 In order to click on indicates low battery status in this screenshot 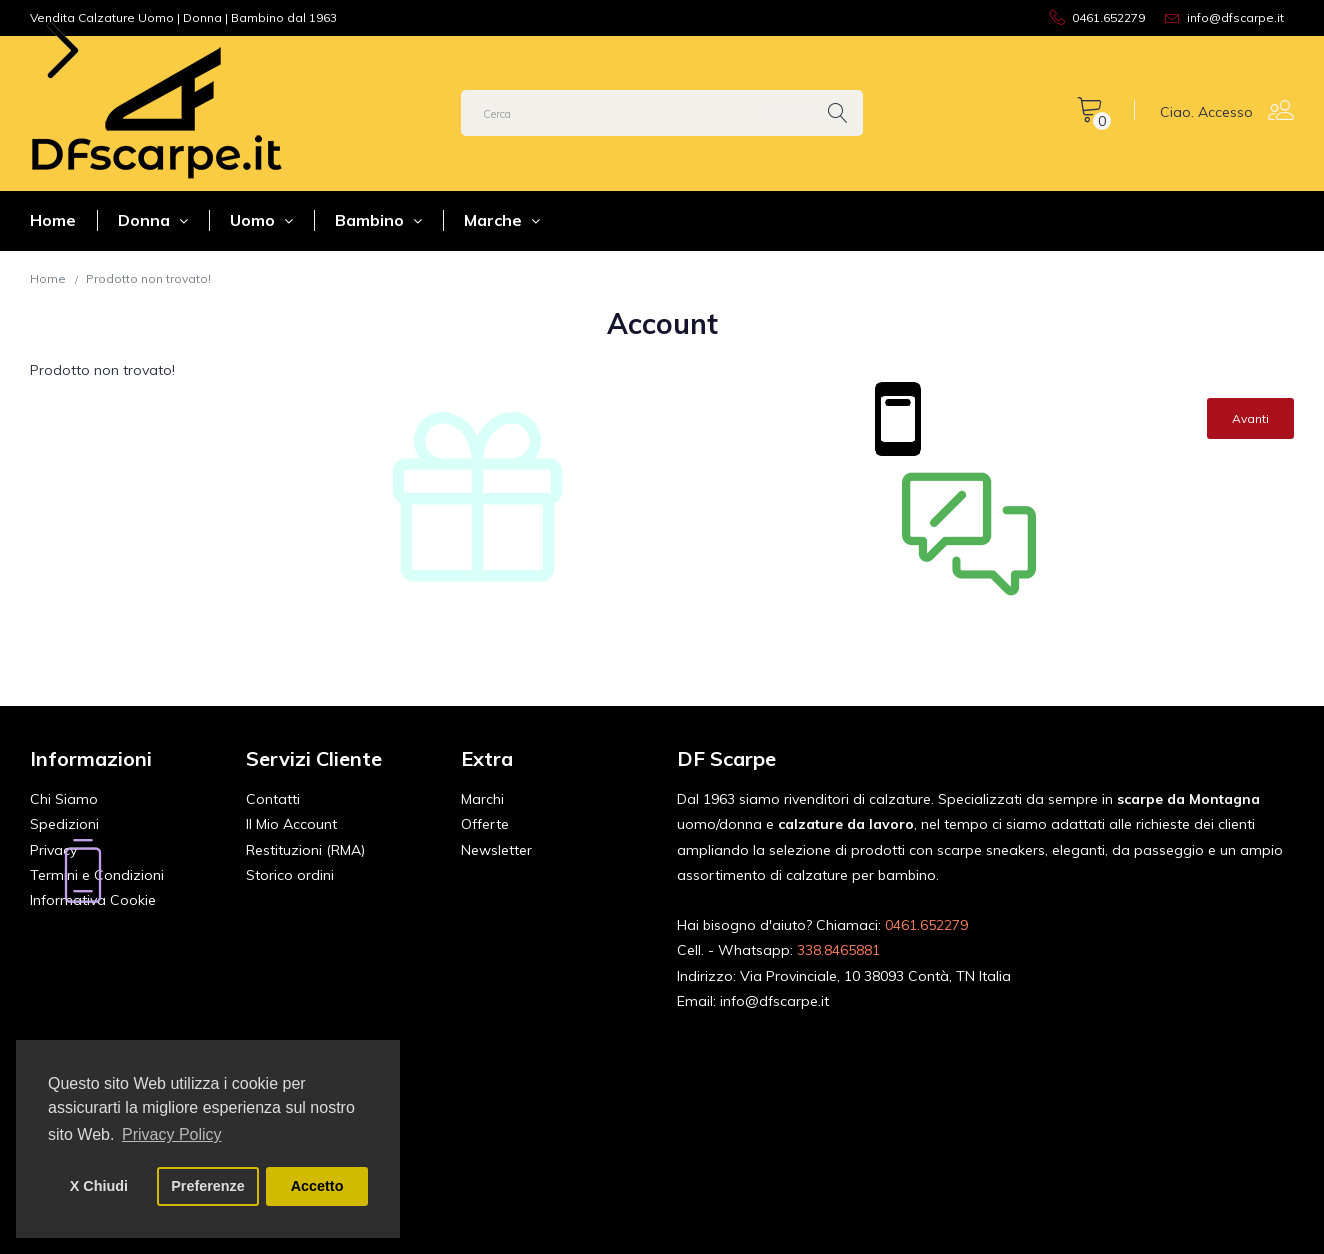, I will do `click(83, 872)`.